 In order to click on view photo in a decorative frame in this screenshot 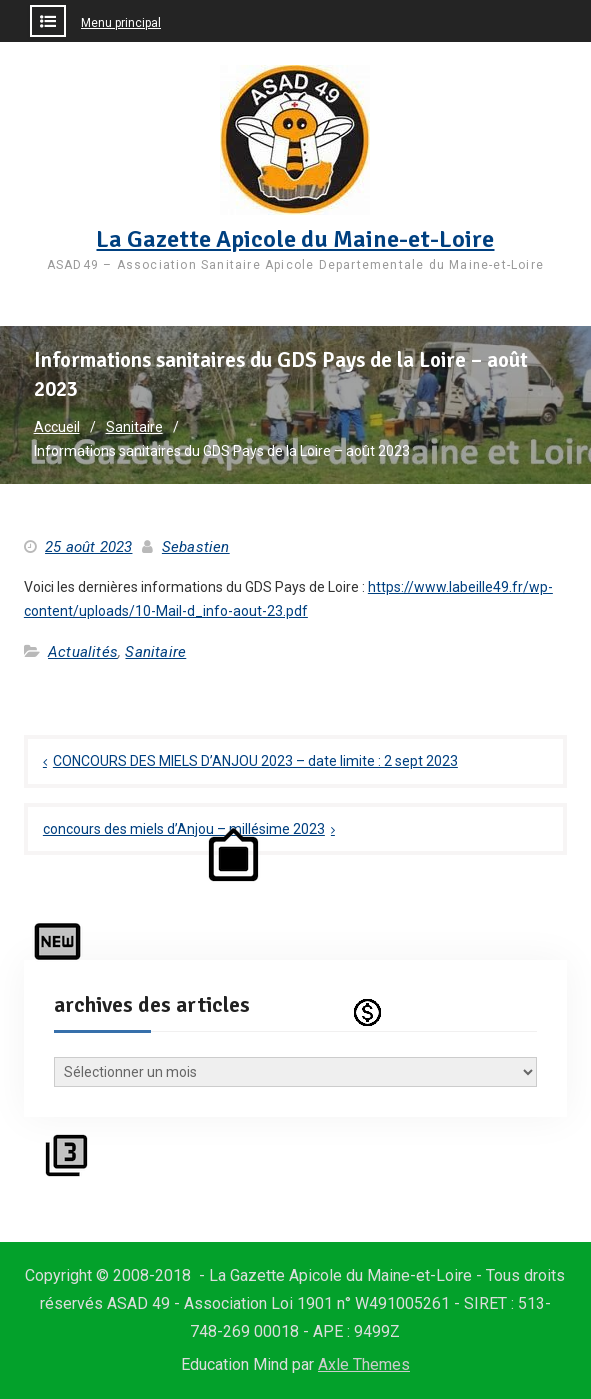, I will do `click(233, 856)`.